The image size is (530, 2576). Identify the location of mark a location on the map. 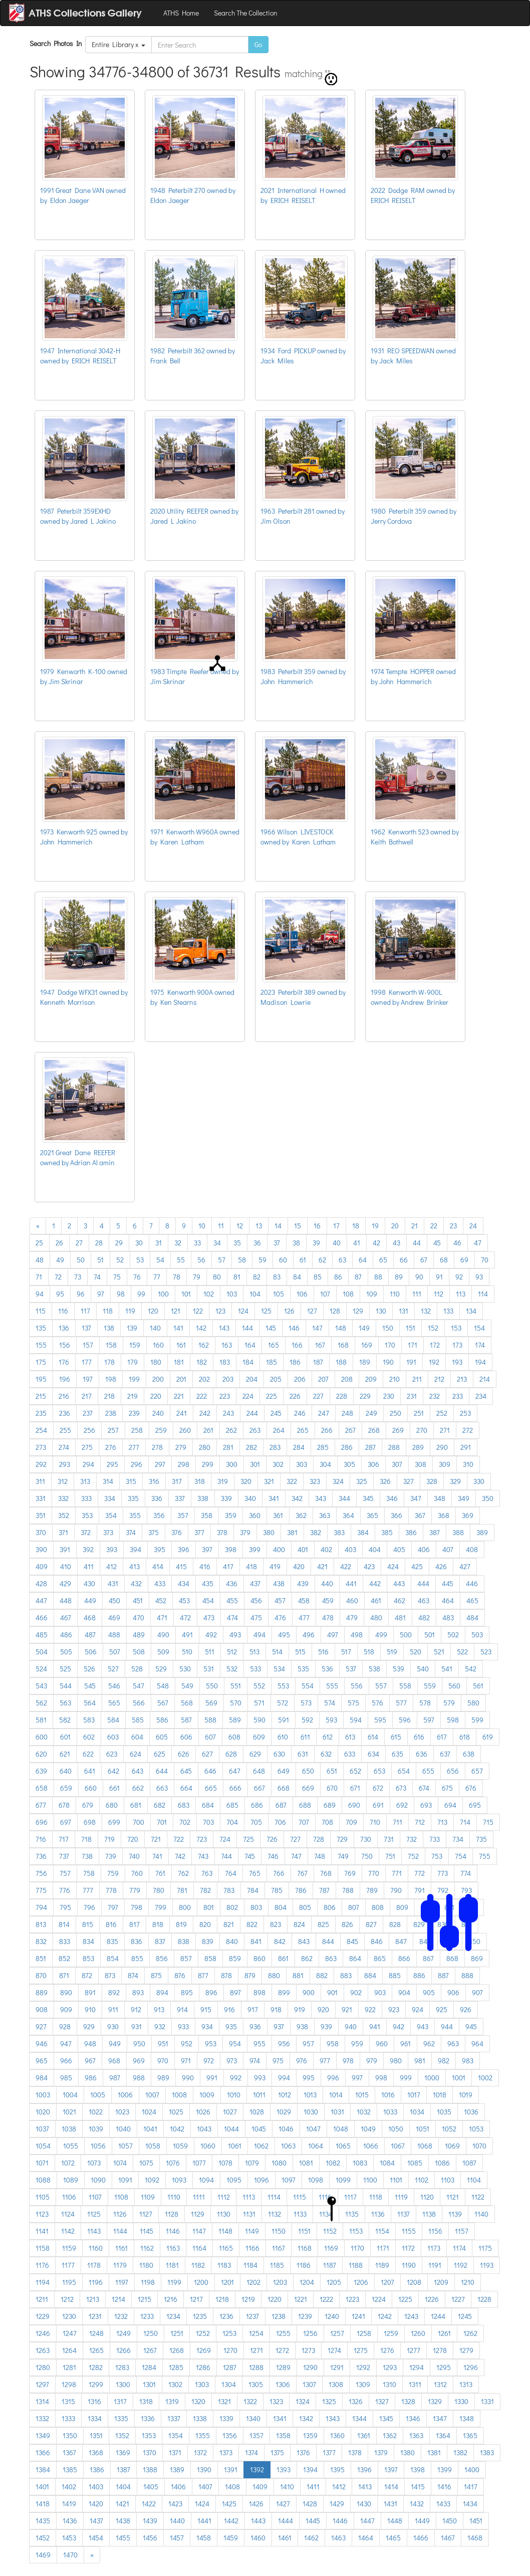
(332, 2209).